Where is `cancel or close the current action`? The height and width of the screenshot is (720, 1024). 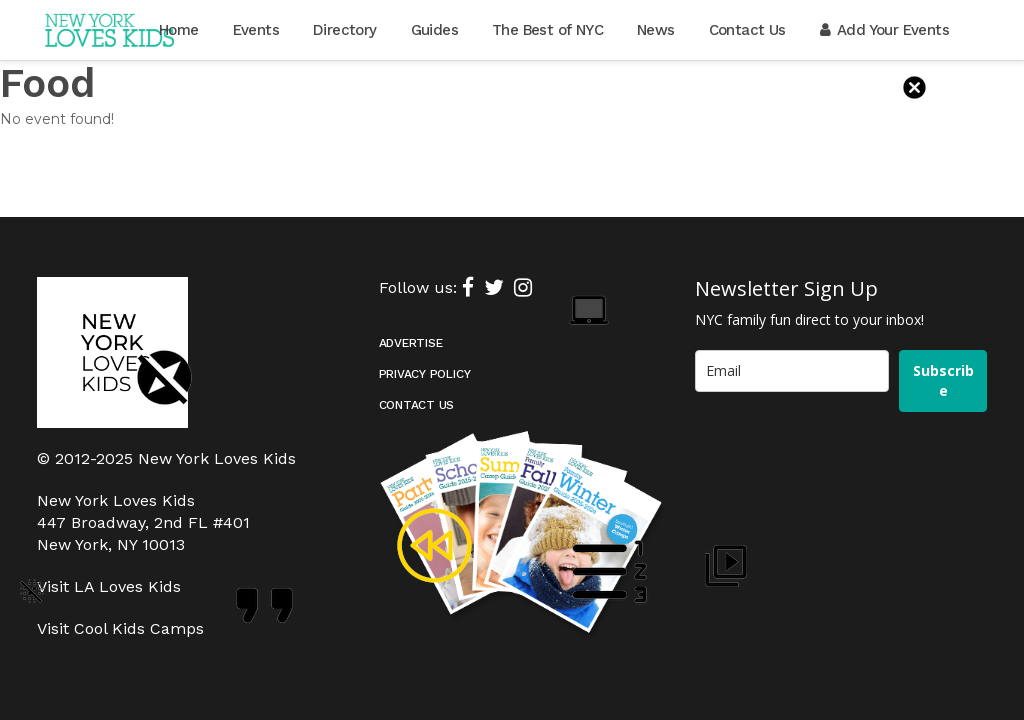 cancel or close the current action is located at coordinates (914, 87).